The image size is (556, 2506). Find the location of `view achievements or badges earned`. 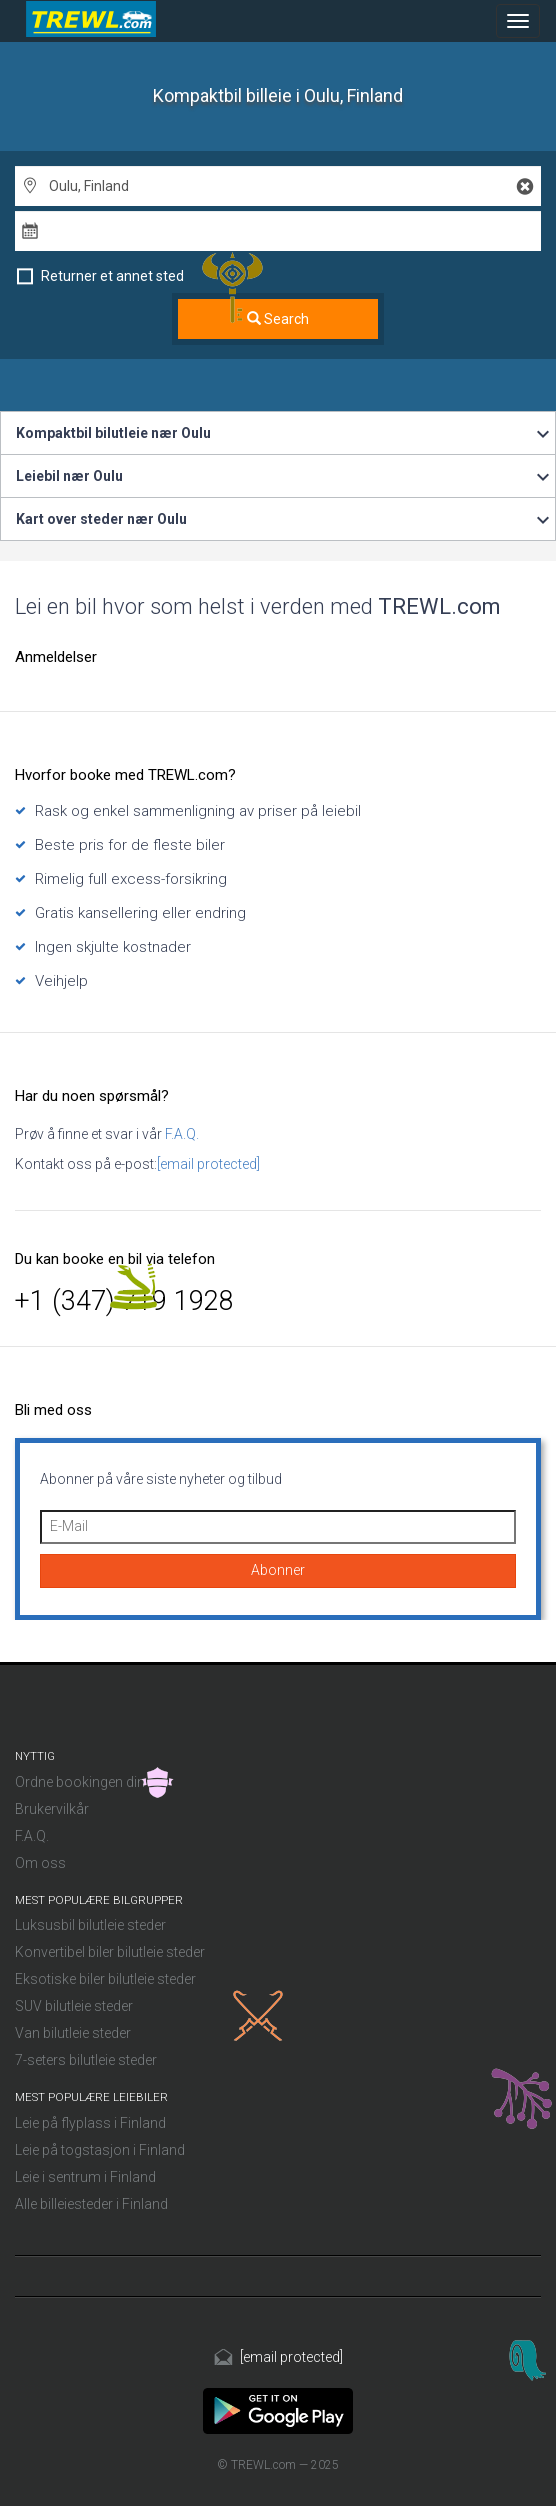

view achievements or badges earned is located at coordinates (157, 1782).